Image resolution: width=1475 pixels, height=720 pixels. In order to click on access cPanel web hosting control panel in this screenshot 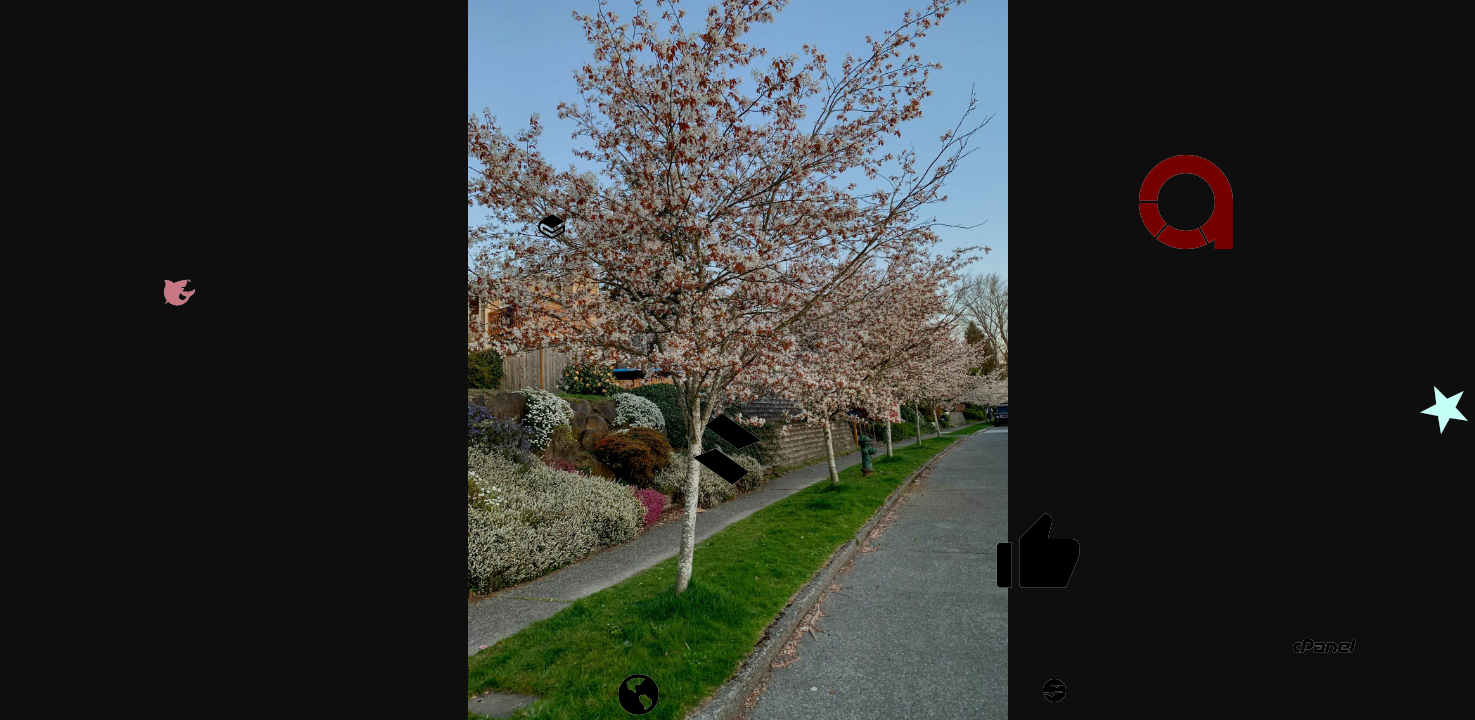, I will do `click(1324, 646)`.